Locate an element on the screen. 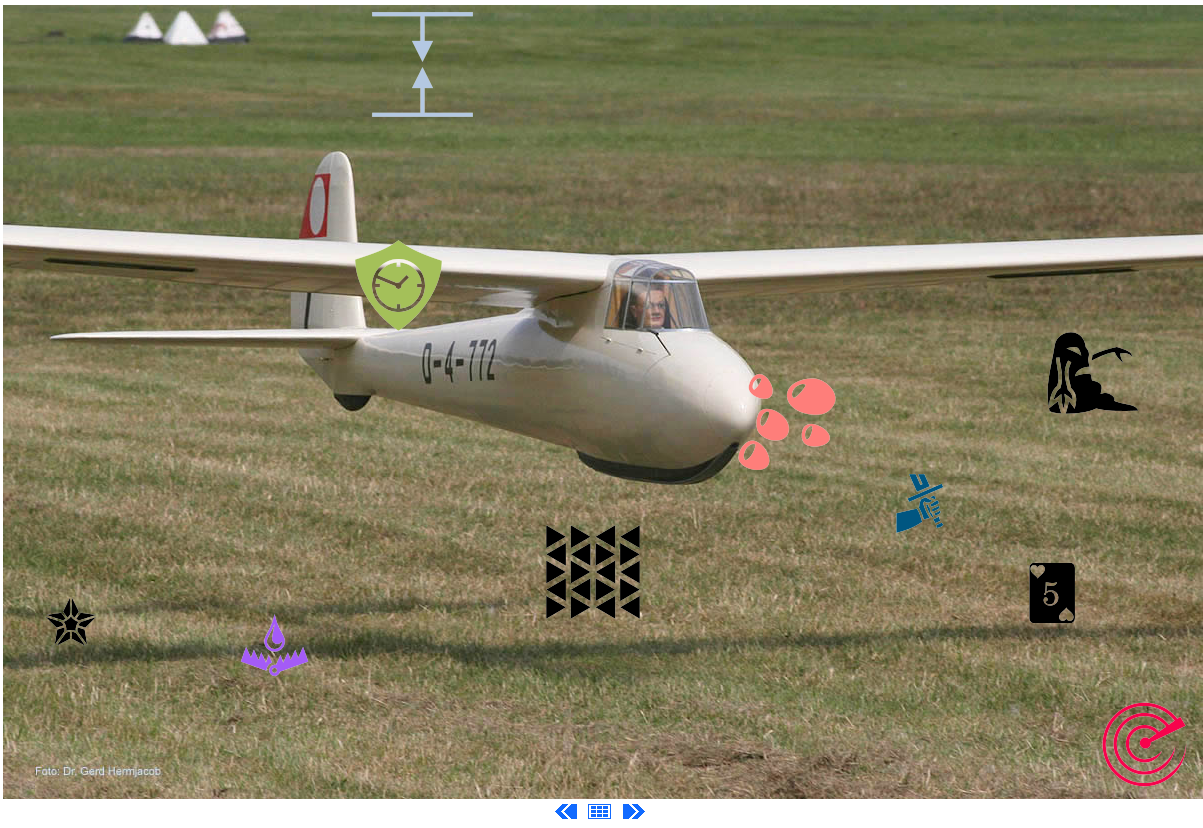 This screenshot has width=1203, height=828. initiate attack or combat action is located at coordinates (925, 503).